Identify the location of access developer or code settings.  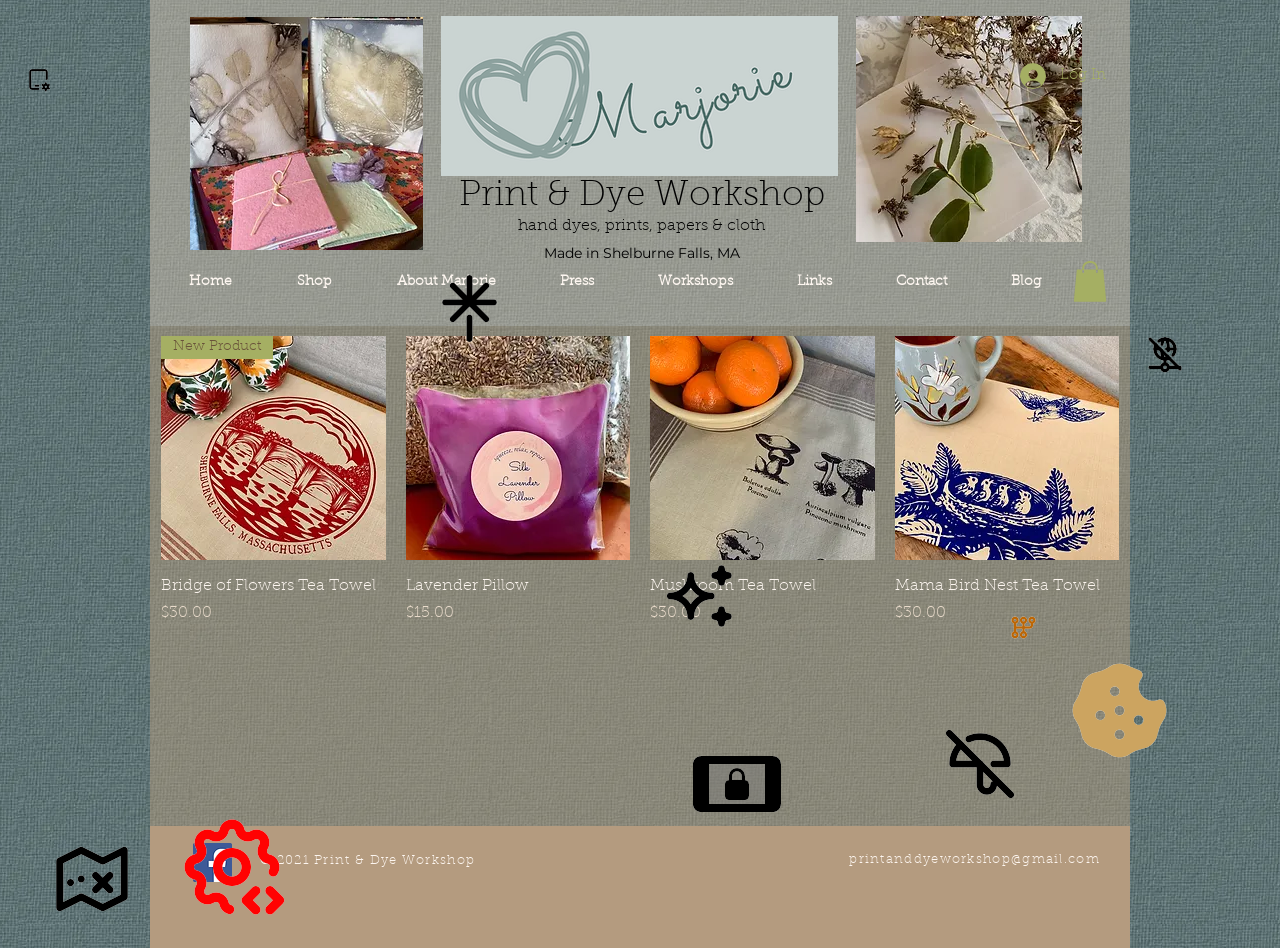
(232, 867).